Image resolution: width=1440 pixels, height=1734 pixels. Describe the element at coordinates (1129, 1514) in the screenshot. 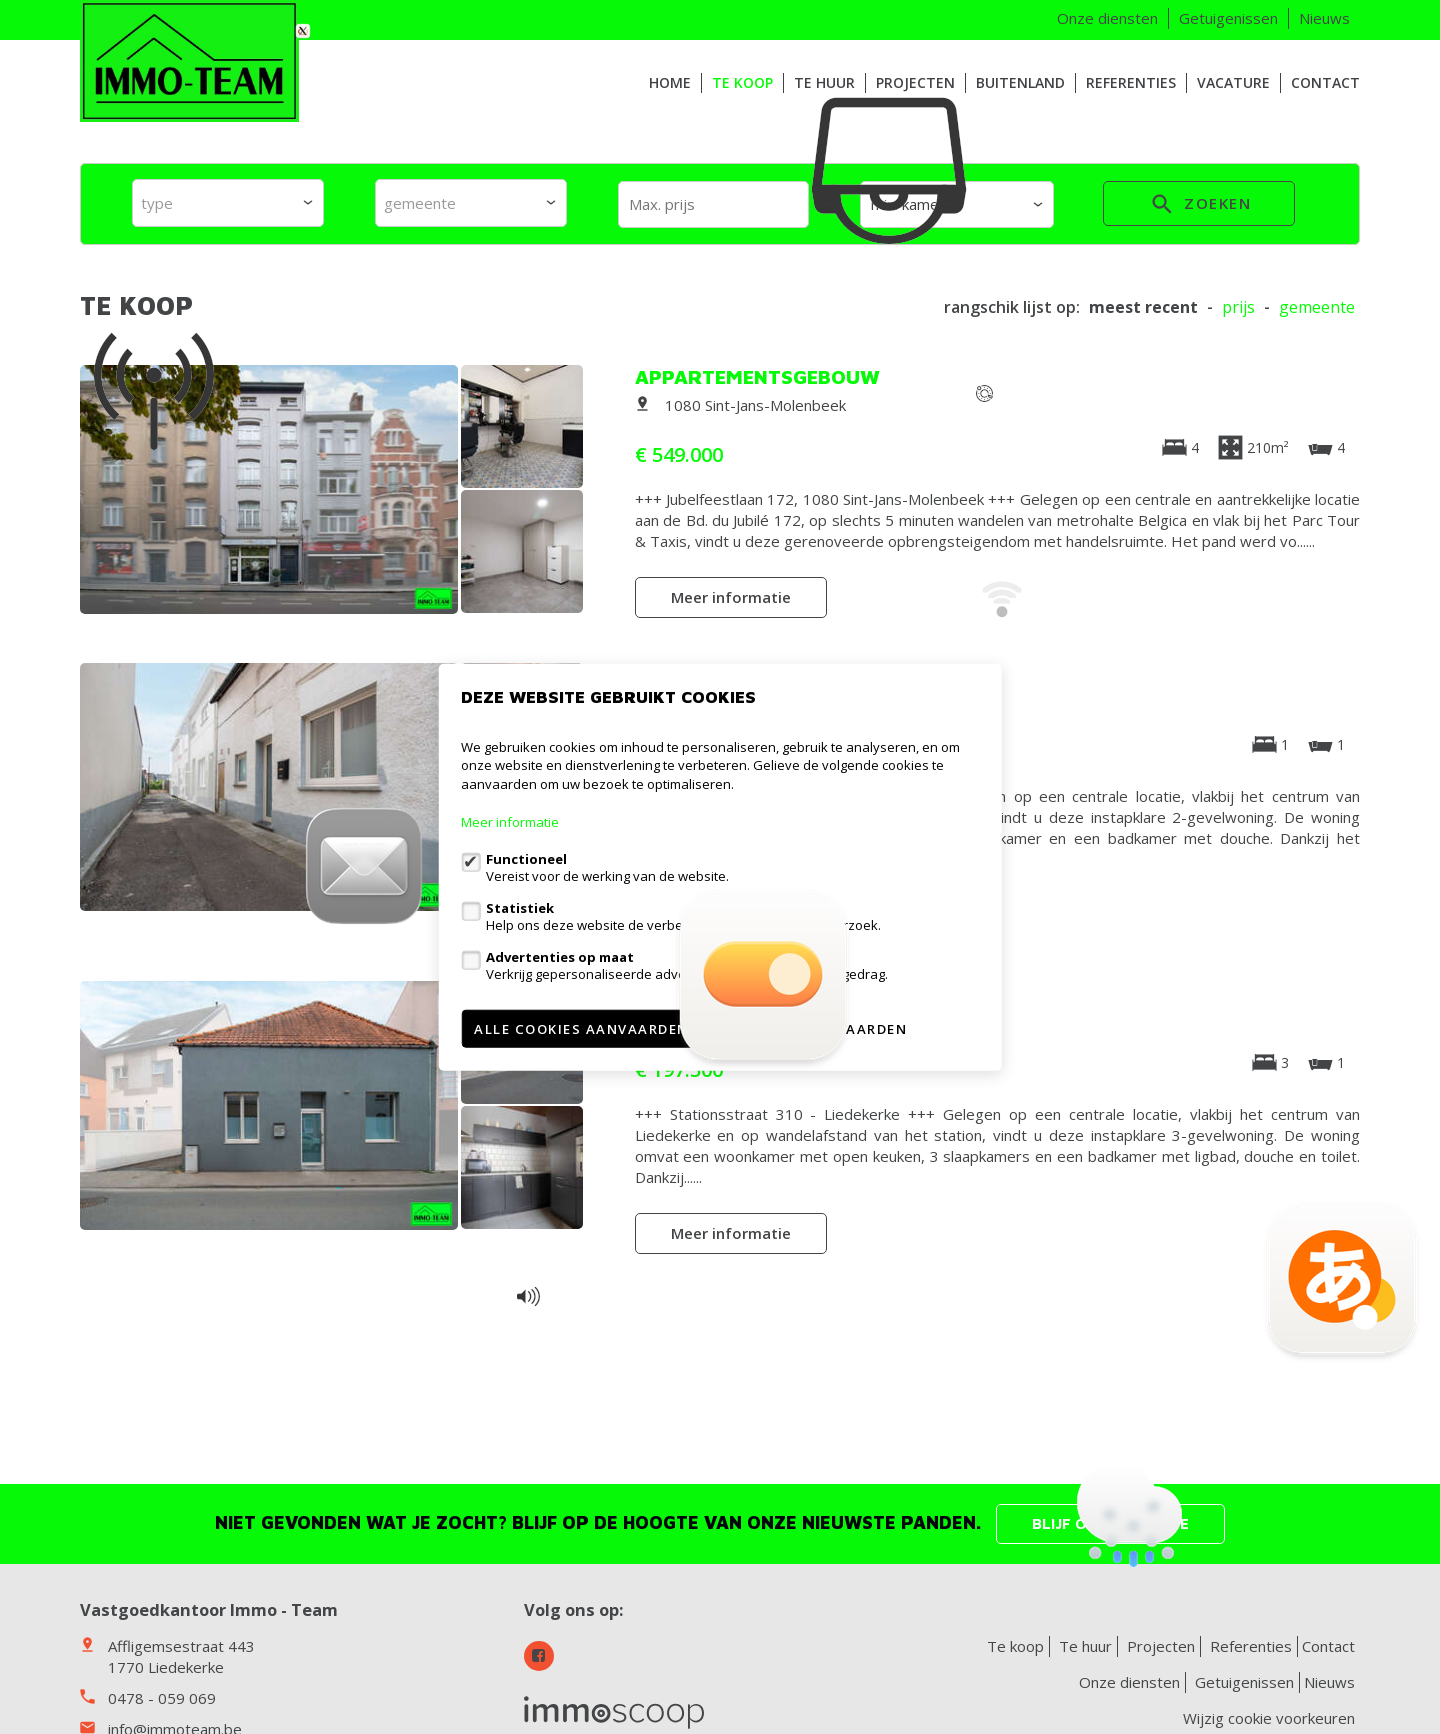

I see `indicates mixed precipitation weather conditions` at that location.